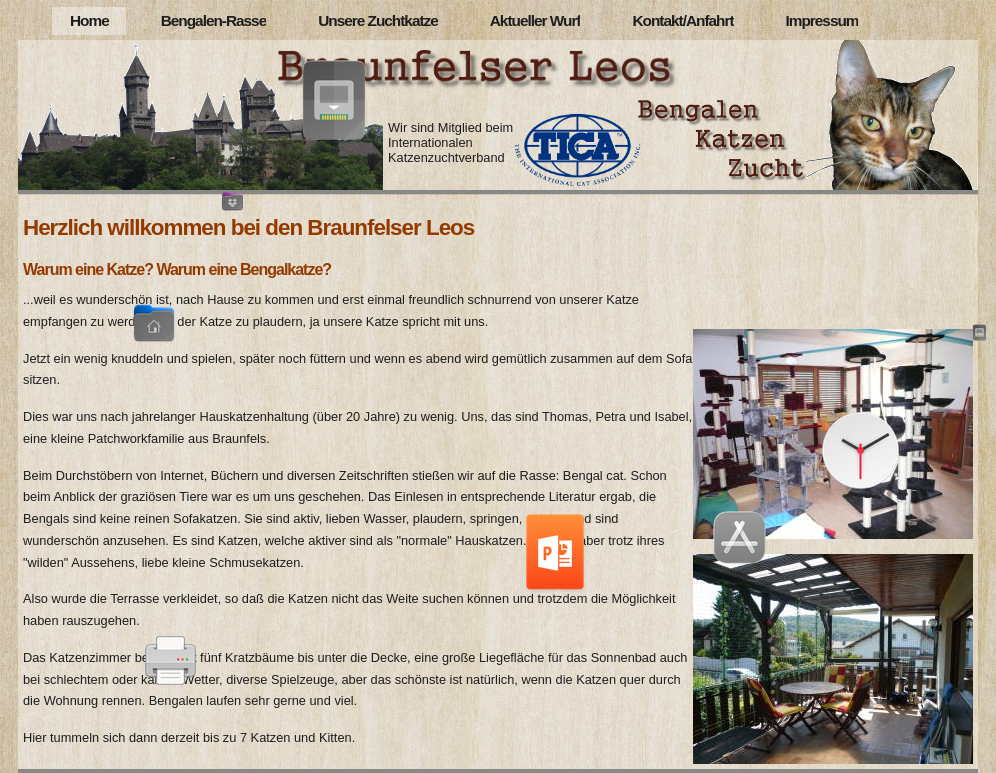 Image resolution: width=996 pixels, height=773 pixels. Describe the element at coordinates (555, 553) in the screenshot. I see `presentation template file type indicator` at that location.